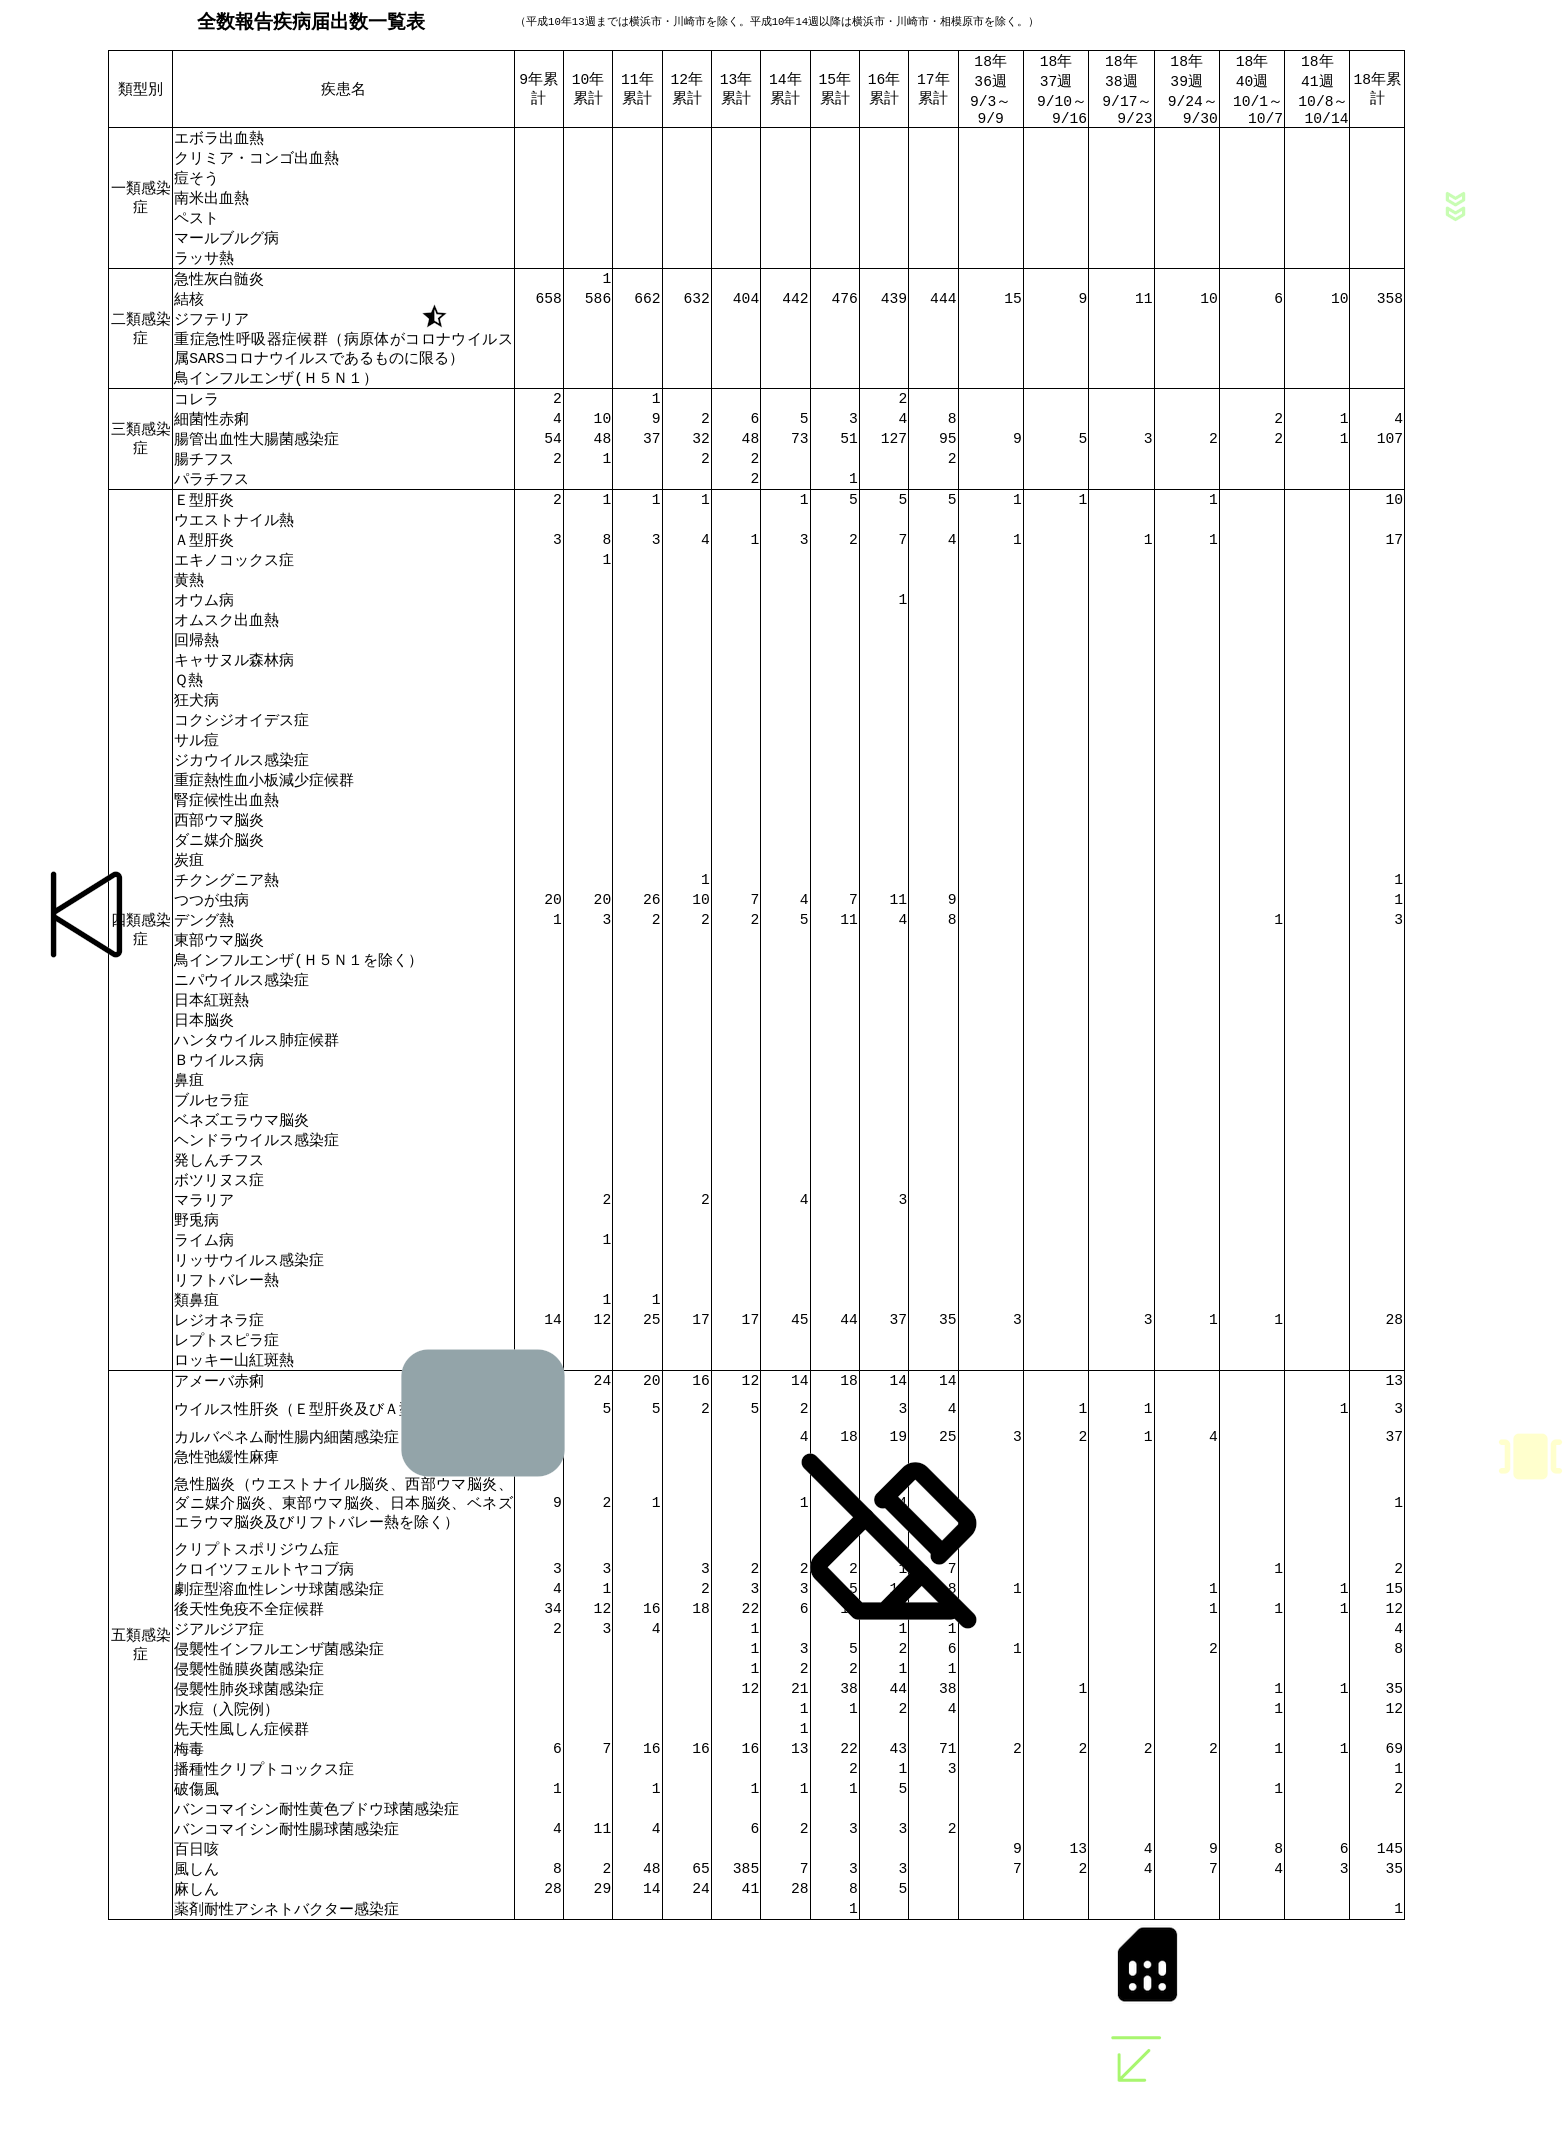 This screenshot has height=2129, width=1568. I want to click on move item to bottom-left corner, so click(1134, 2059).